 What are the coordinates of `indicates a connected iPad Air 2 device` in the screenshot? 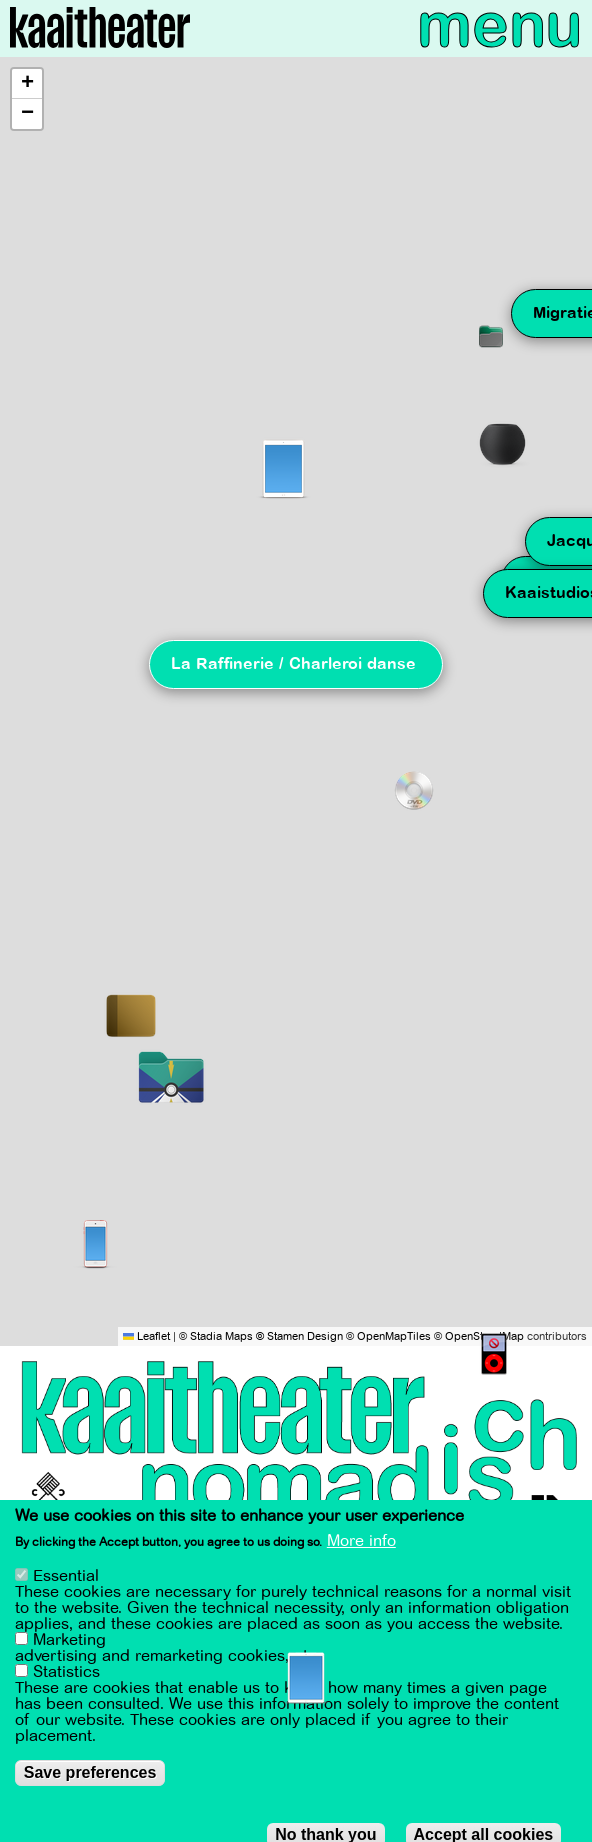 It's located at (283, 468).